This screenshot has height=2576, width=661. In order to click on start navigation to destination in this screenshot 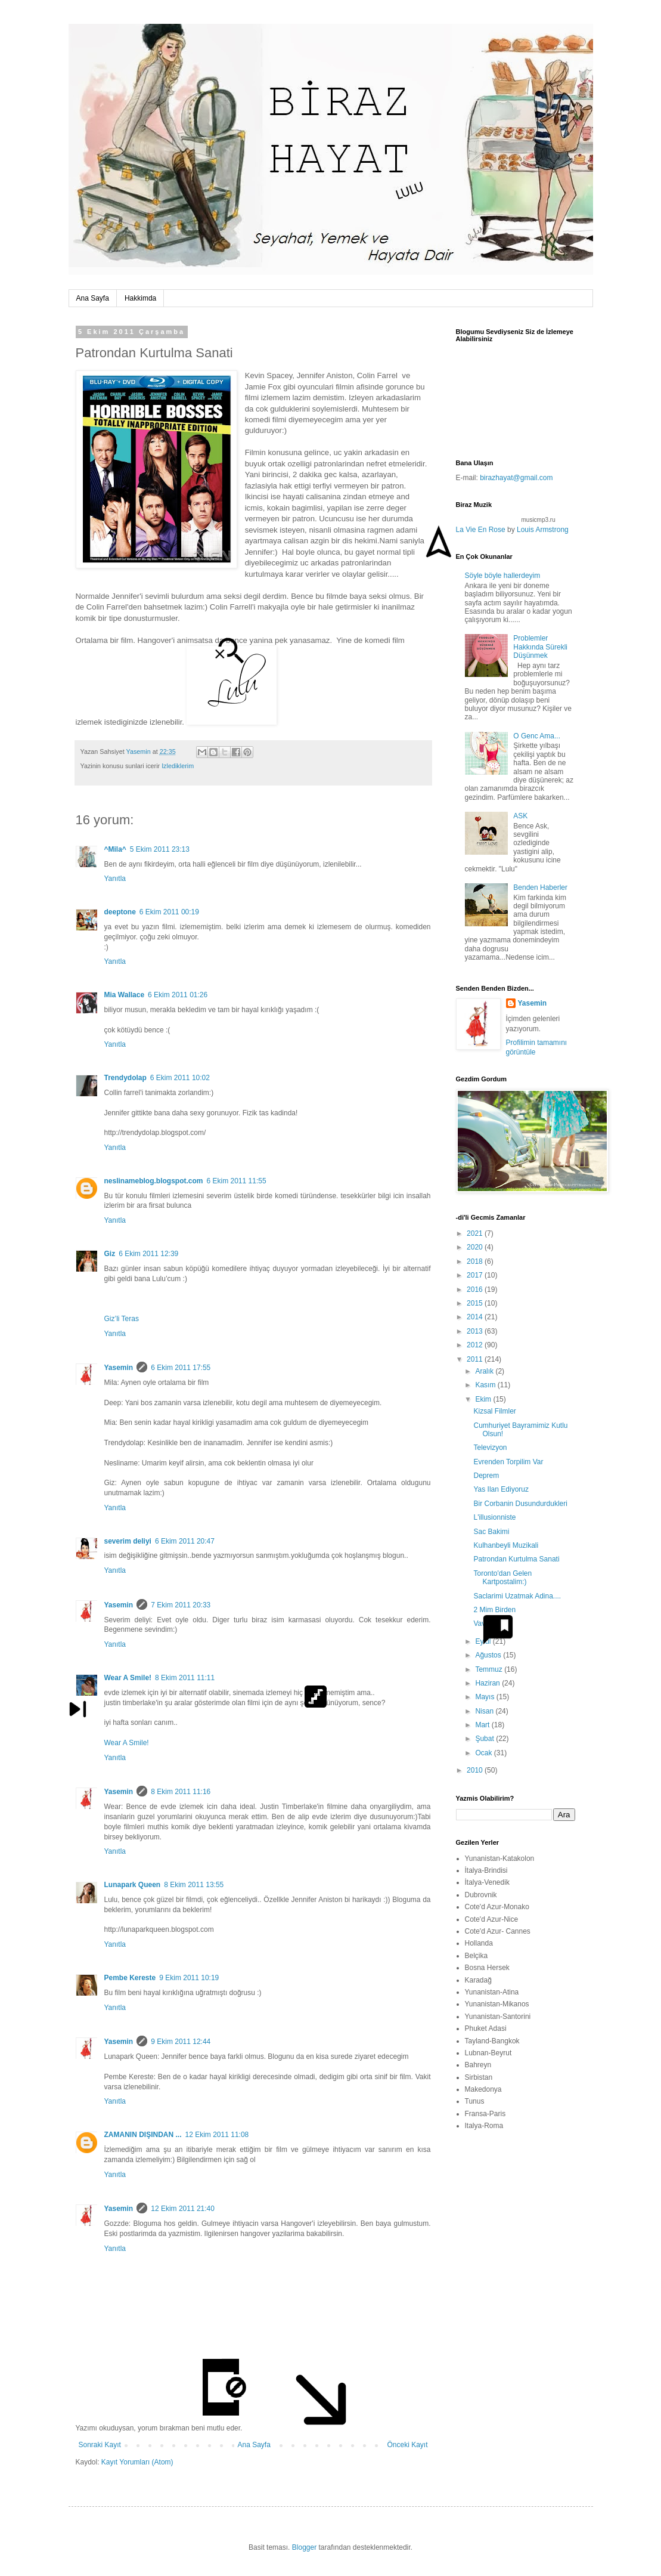, I will do `click(439, 542)`.